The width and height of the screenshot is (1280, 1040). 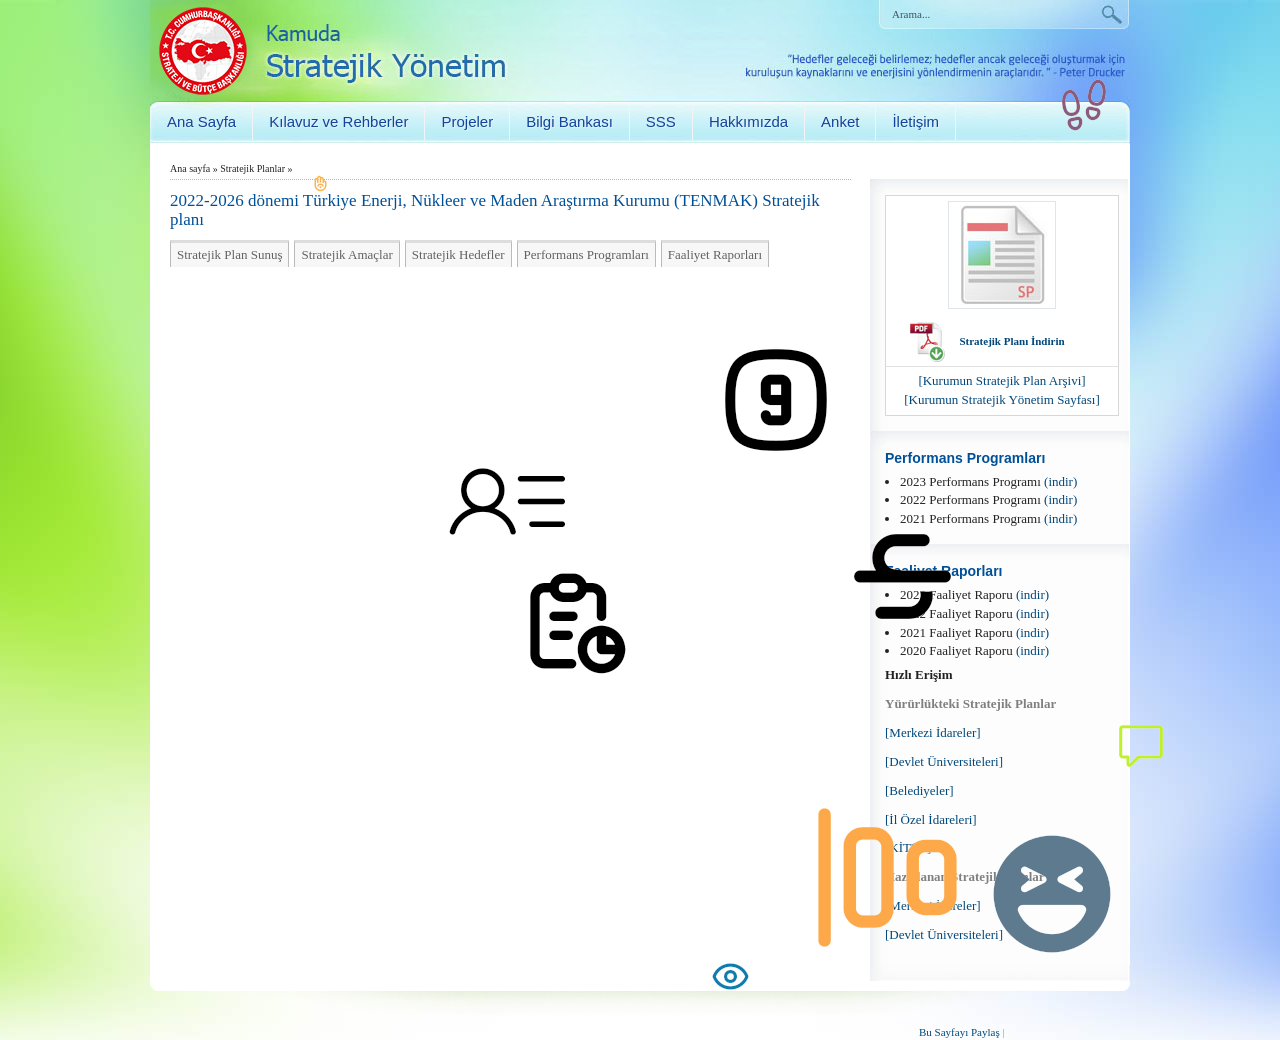 I want to click on react with laughter to a message, so click(x=1052, y=894).